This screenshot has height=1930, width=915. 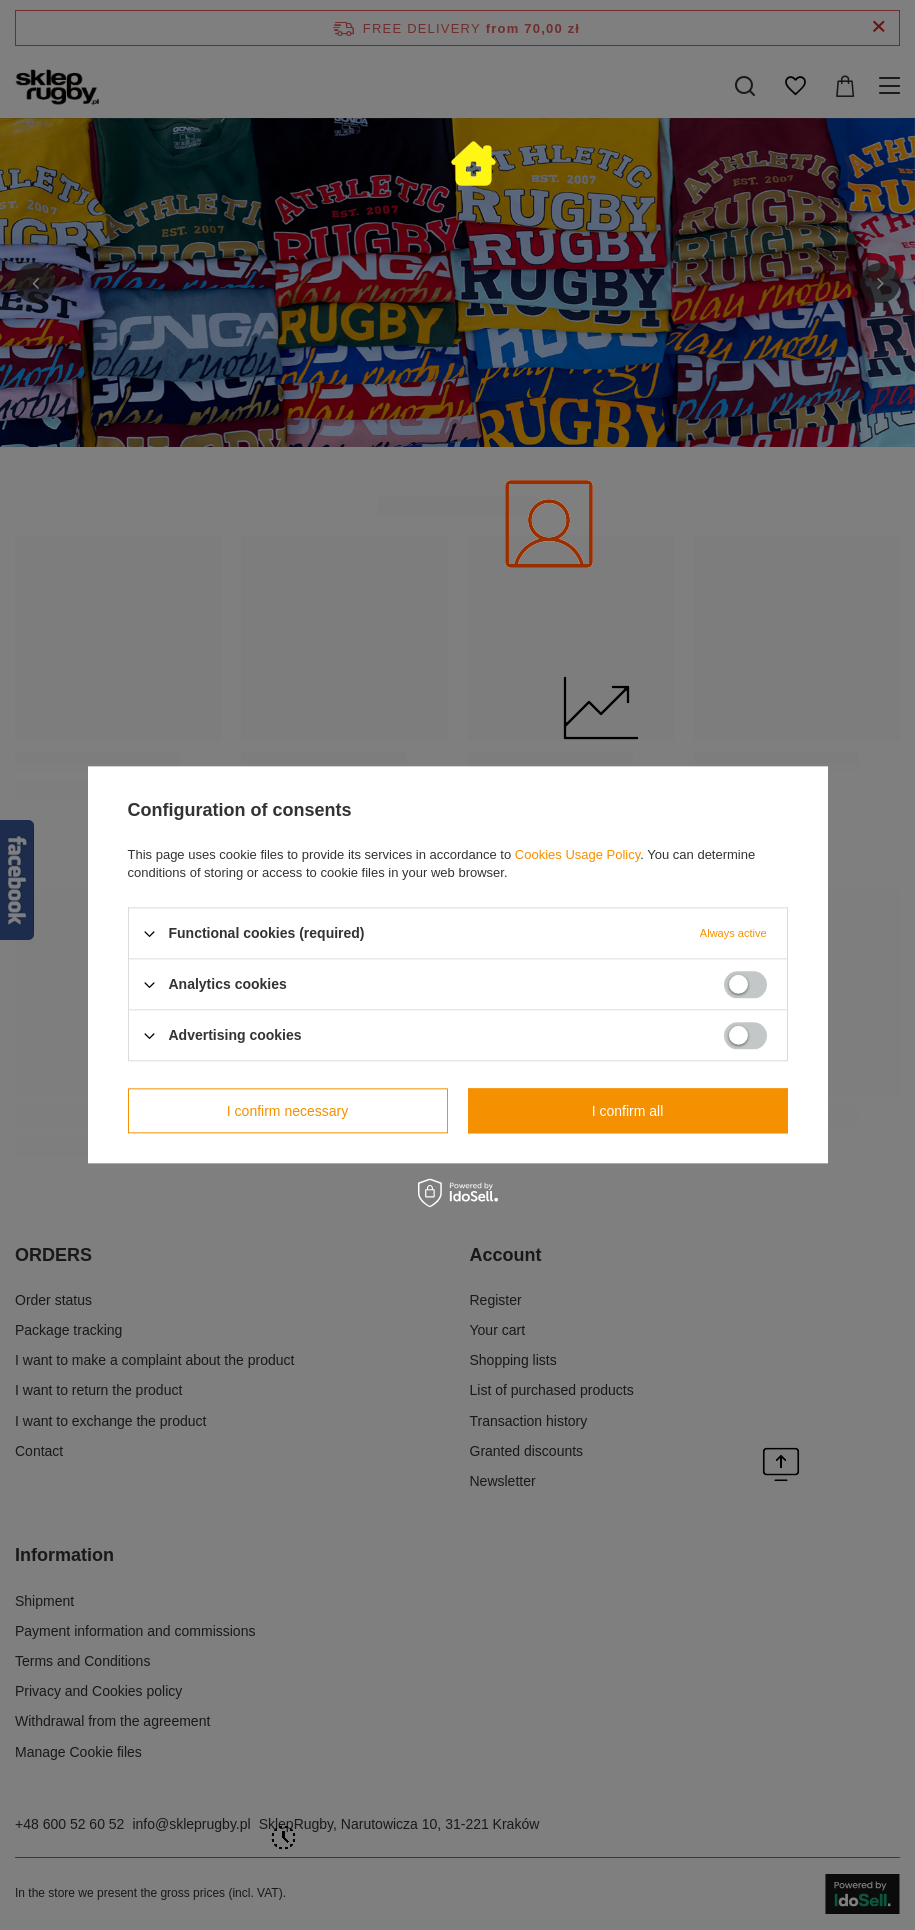 I want to click on access medical or healthcare services, so click(x=473, y=163).